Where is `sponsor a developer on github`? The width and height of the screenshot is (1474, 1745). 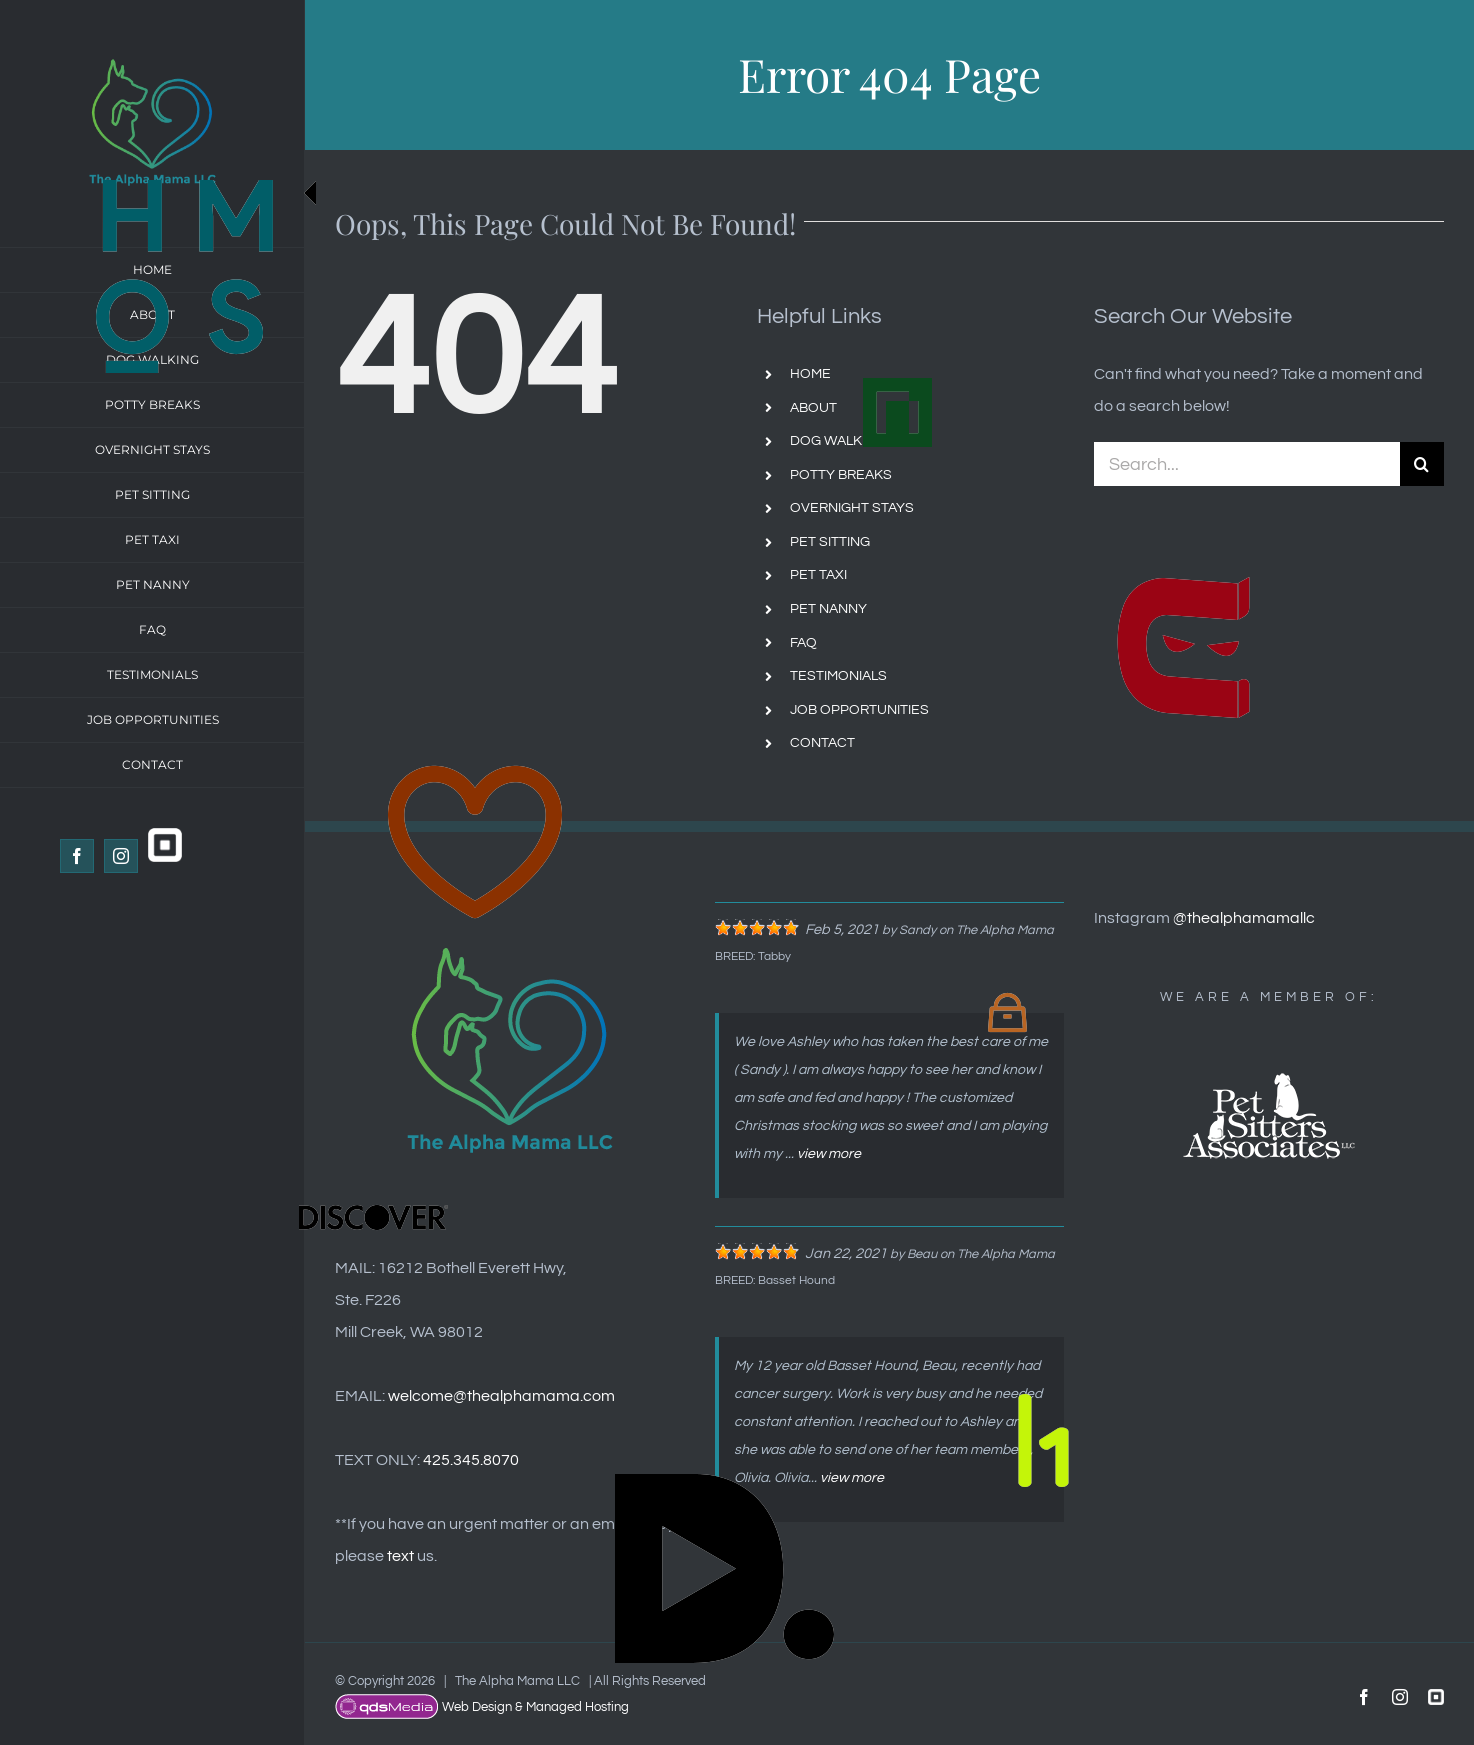 sponsor a developer on github is located at coordinates (475, 842).